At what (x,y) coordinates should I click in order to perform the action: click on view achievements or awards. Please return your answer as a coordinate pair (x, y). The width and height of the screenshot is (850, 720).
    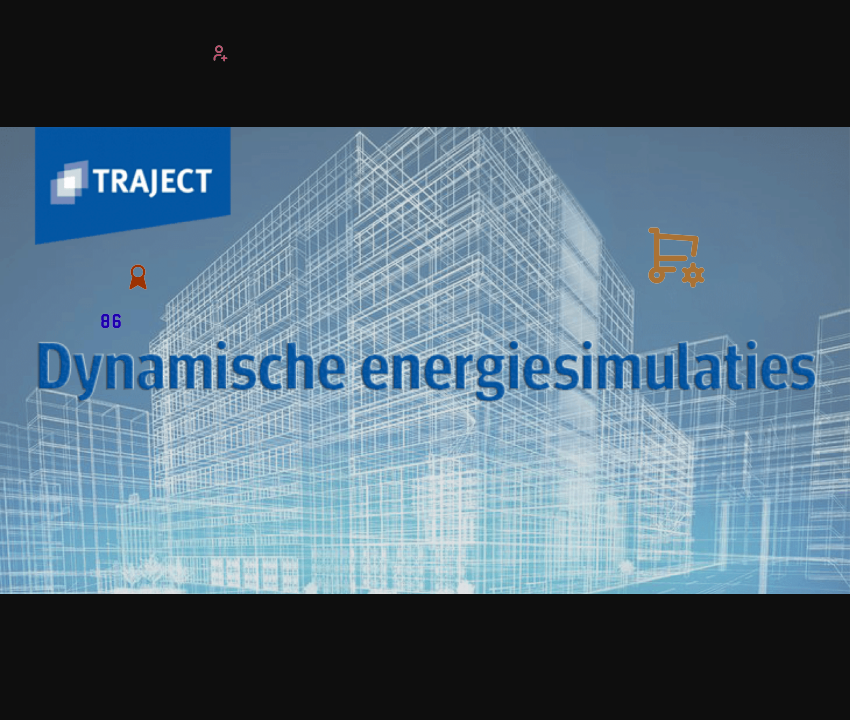
    Looking at the image, I should click on (138, 277).